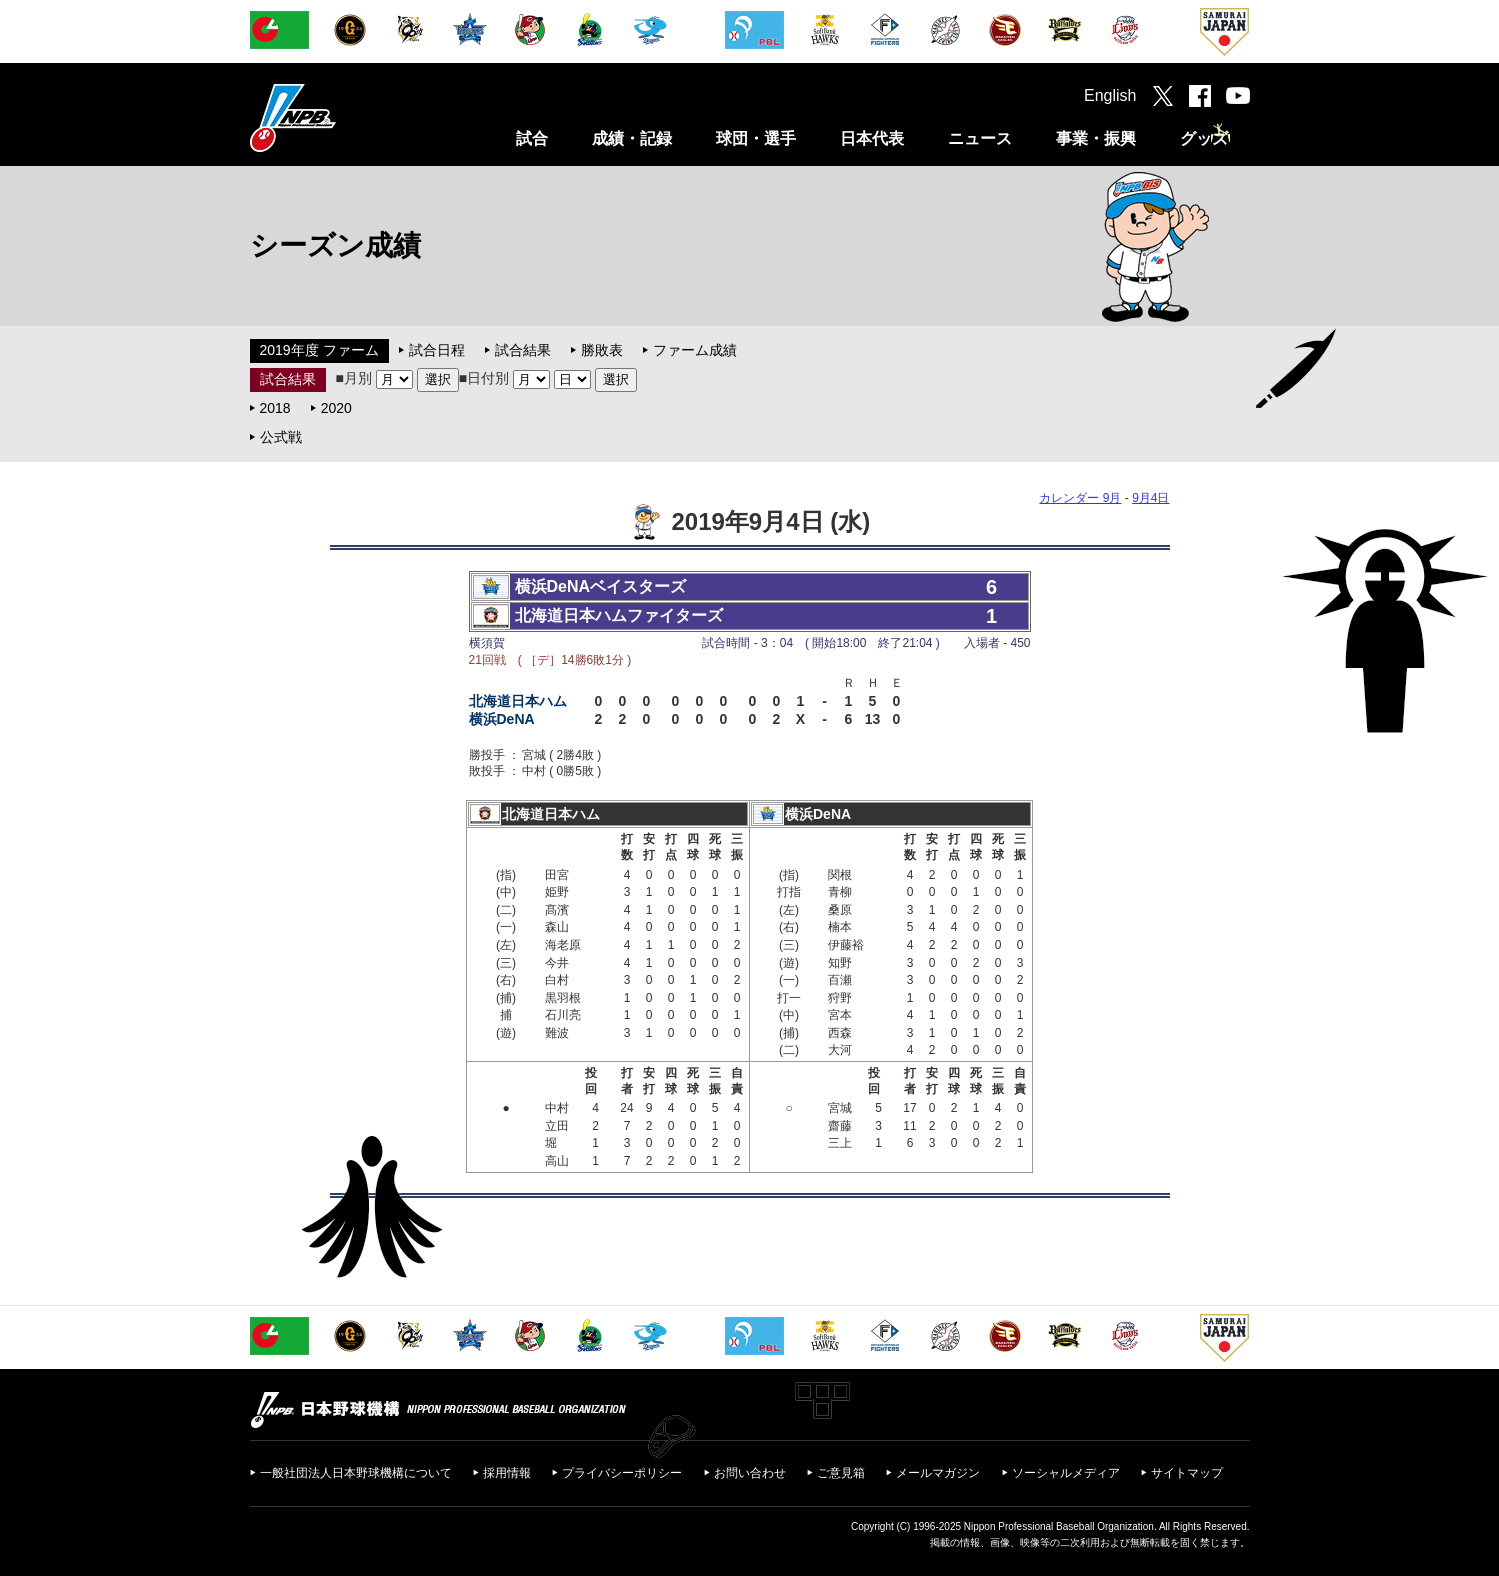 The width and height of the screenshot is (1499, 1576). What do you see at coordinates (1385, 630) in the screenshot?
I see `activate rear shield or defensive aura ability` at bounding box center [1385, 630].